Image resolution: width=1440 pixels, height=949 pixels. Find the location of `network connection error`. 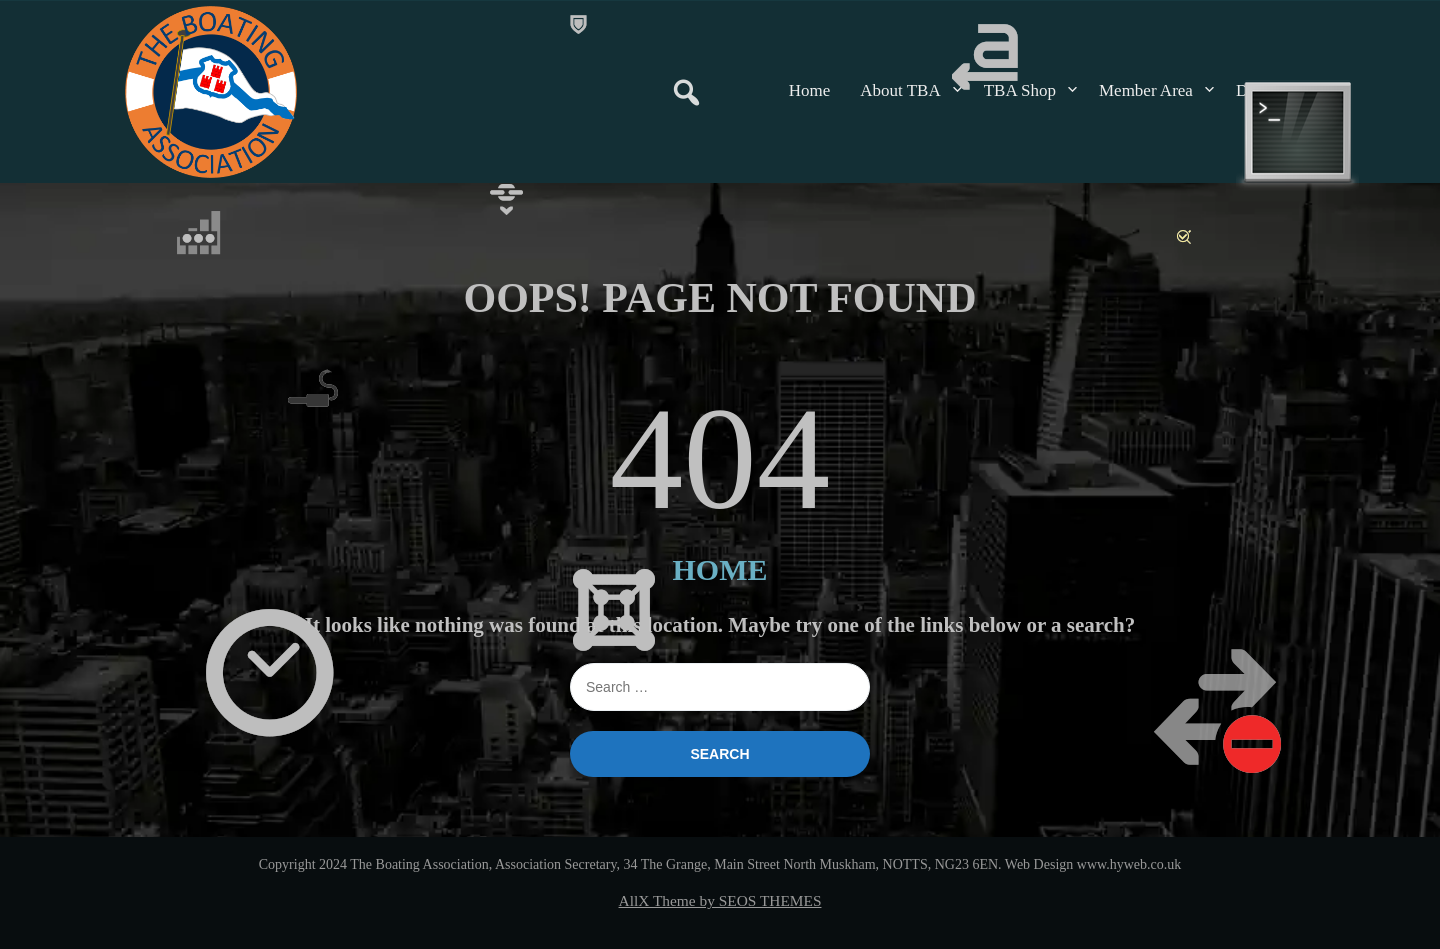

network connection error is located at coordinates (1215, 707).